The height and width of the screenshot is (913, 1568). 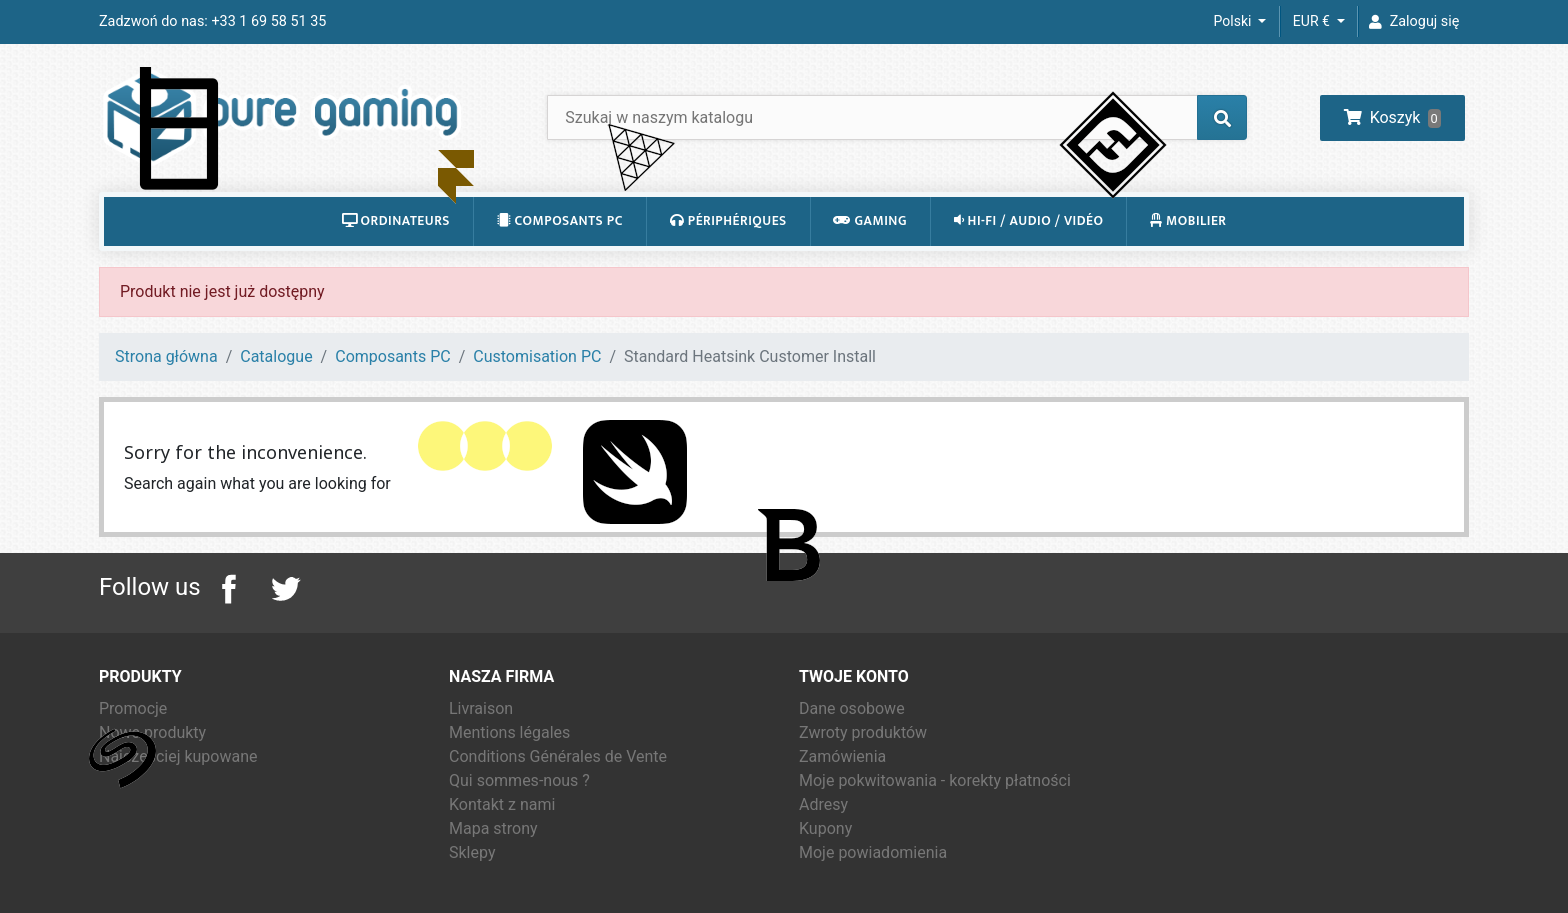 I want to click on seagate brand logo, so click(x=122, y=758).